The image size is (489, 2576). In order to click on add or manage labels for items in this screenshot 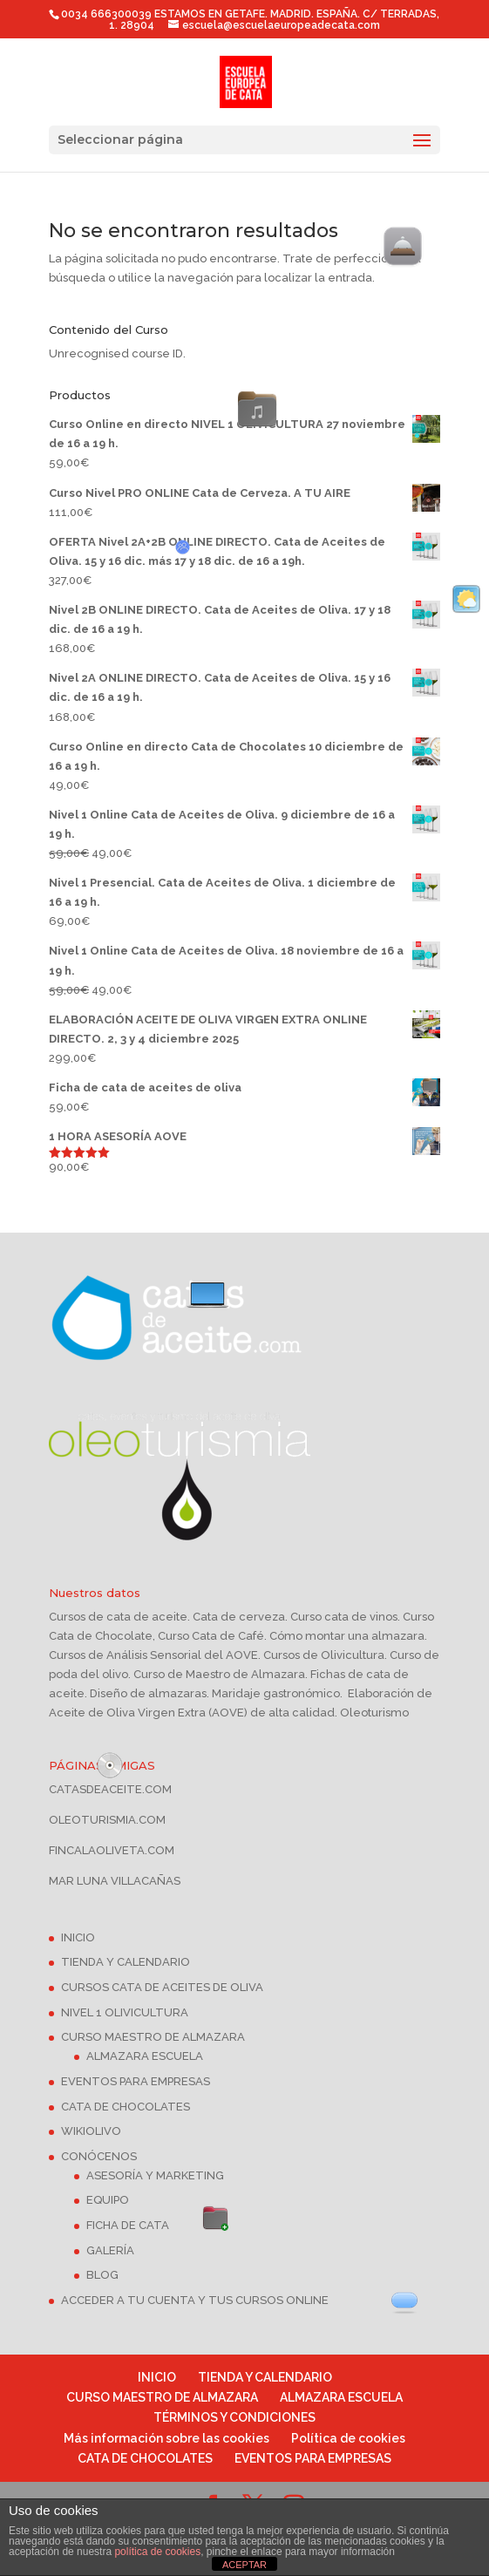, I will do `click(404, 2301)`.